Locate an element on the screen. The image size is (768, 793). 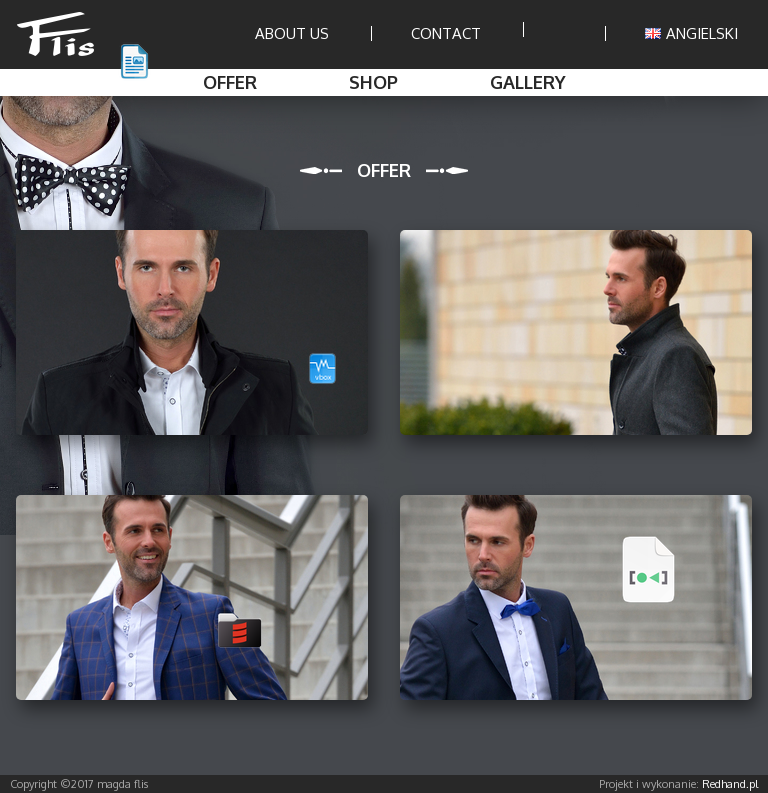
a VirtualBox virtual machine configuration file is located at coordinates (322, 368).